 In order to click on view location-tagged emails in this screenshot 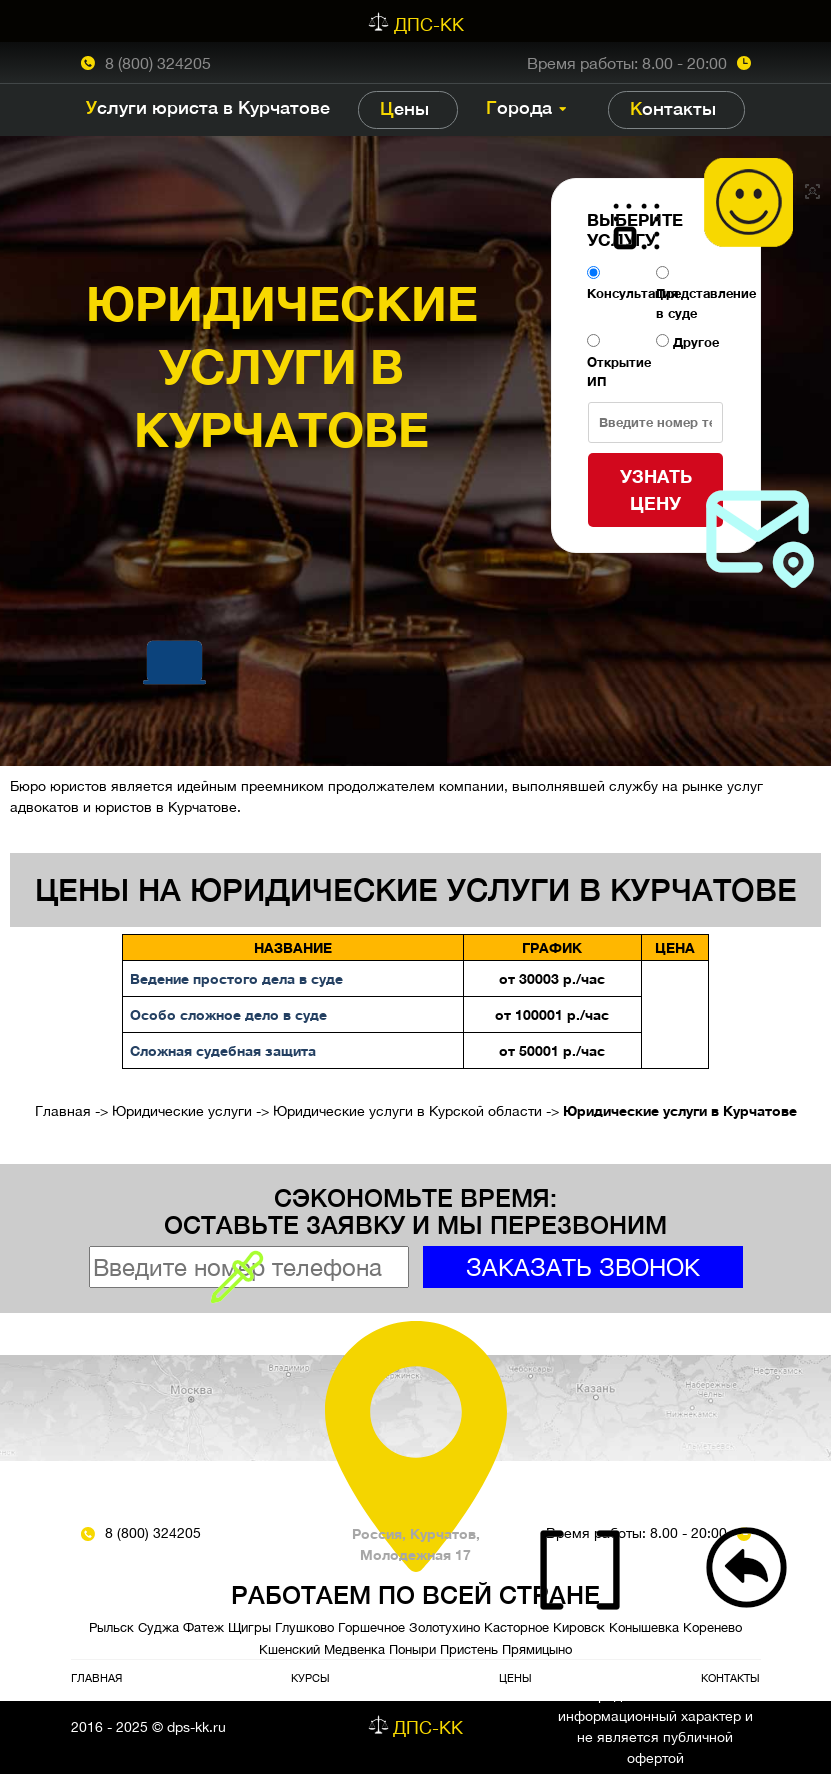, I will do `click(757, 531)`.